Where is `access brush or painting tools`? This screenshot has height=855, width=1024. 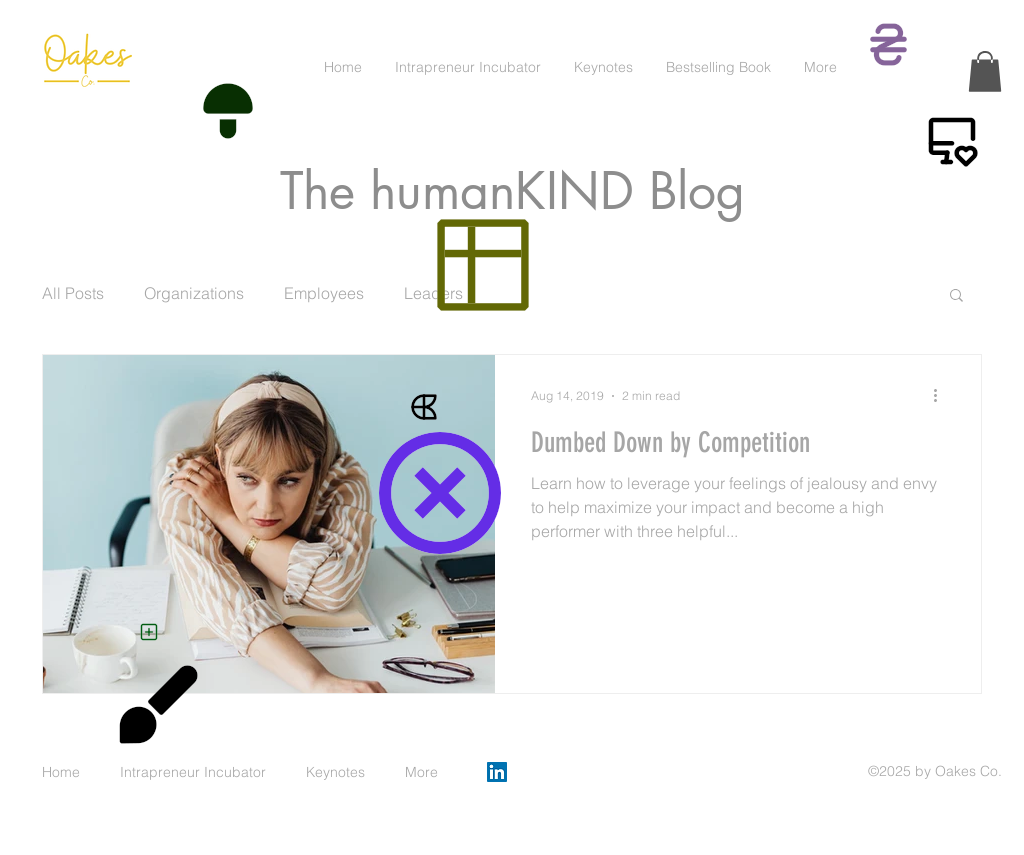
access brush or painting tools is located at coordinates (158, 704).